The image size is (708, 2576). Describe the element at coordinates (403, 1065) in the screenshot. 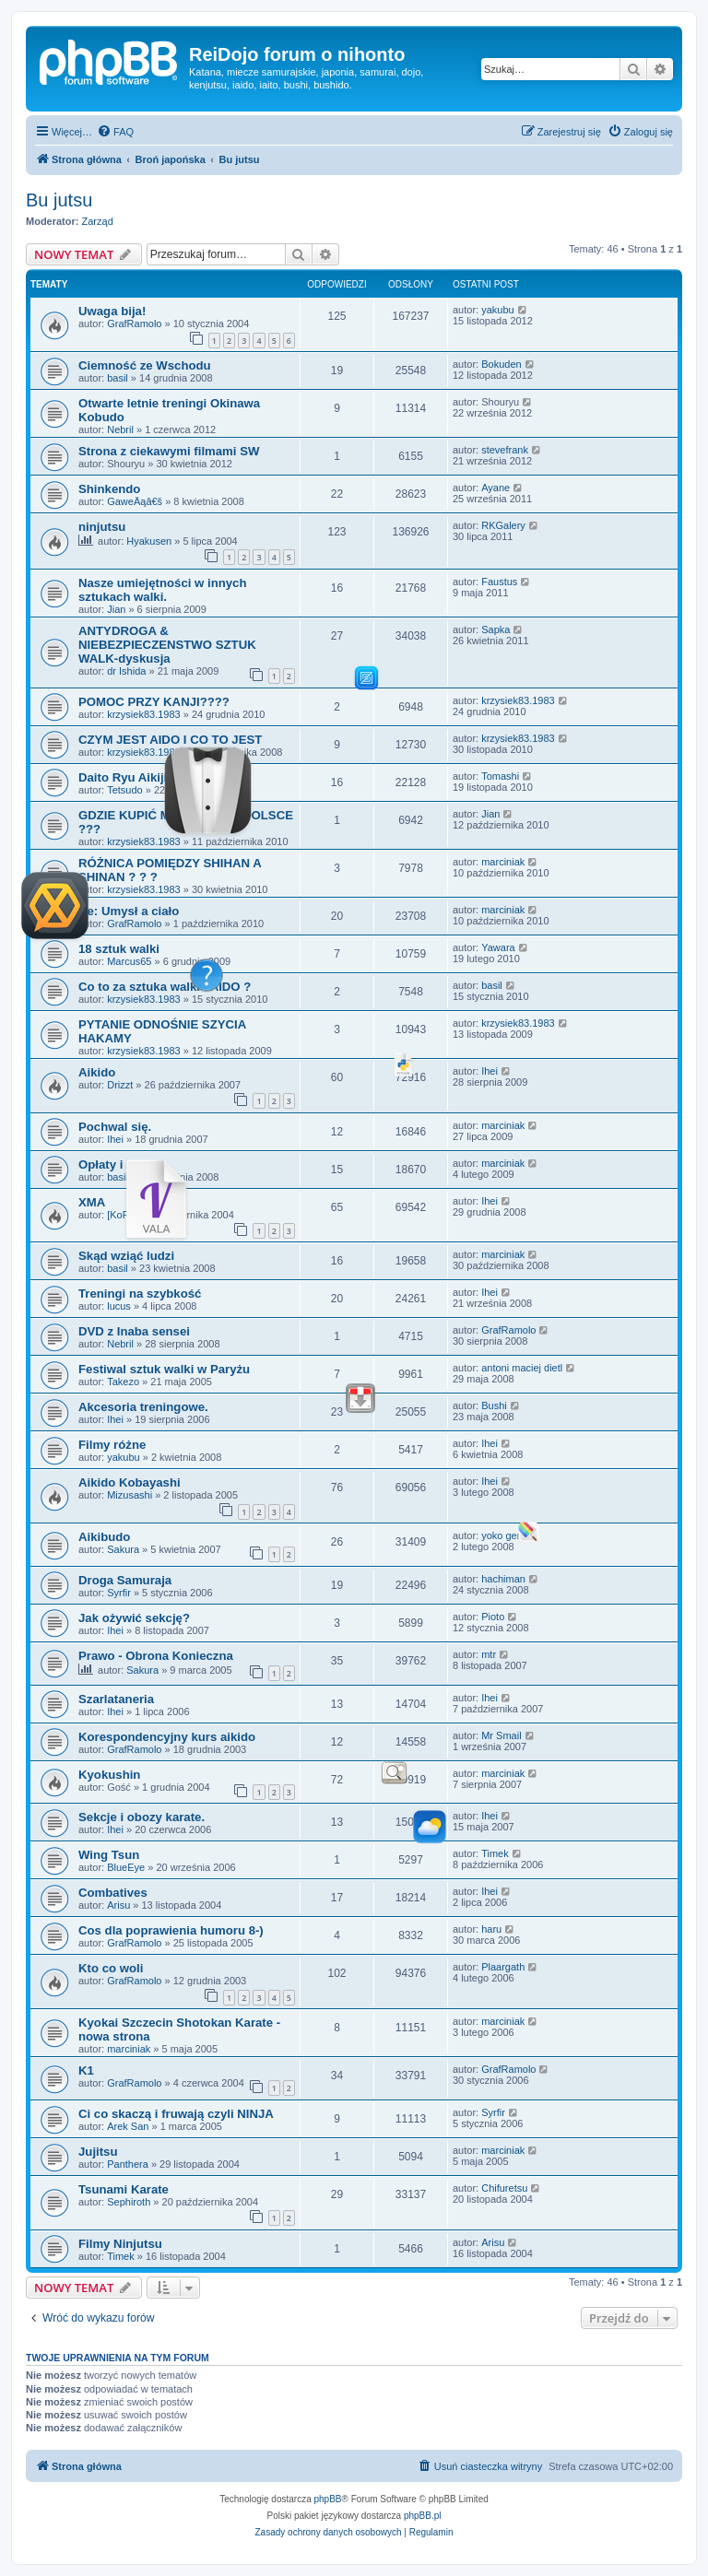

I see `a python source code file` at that location.